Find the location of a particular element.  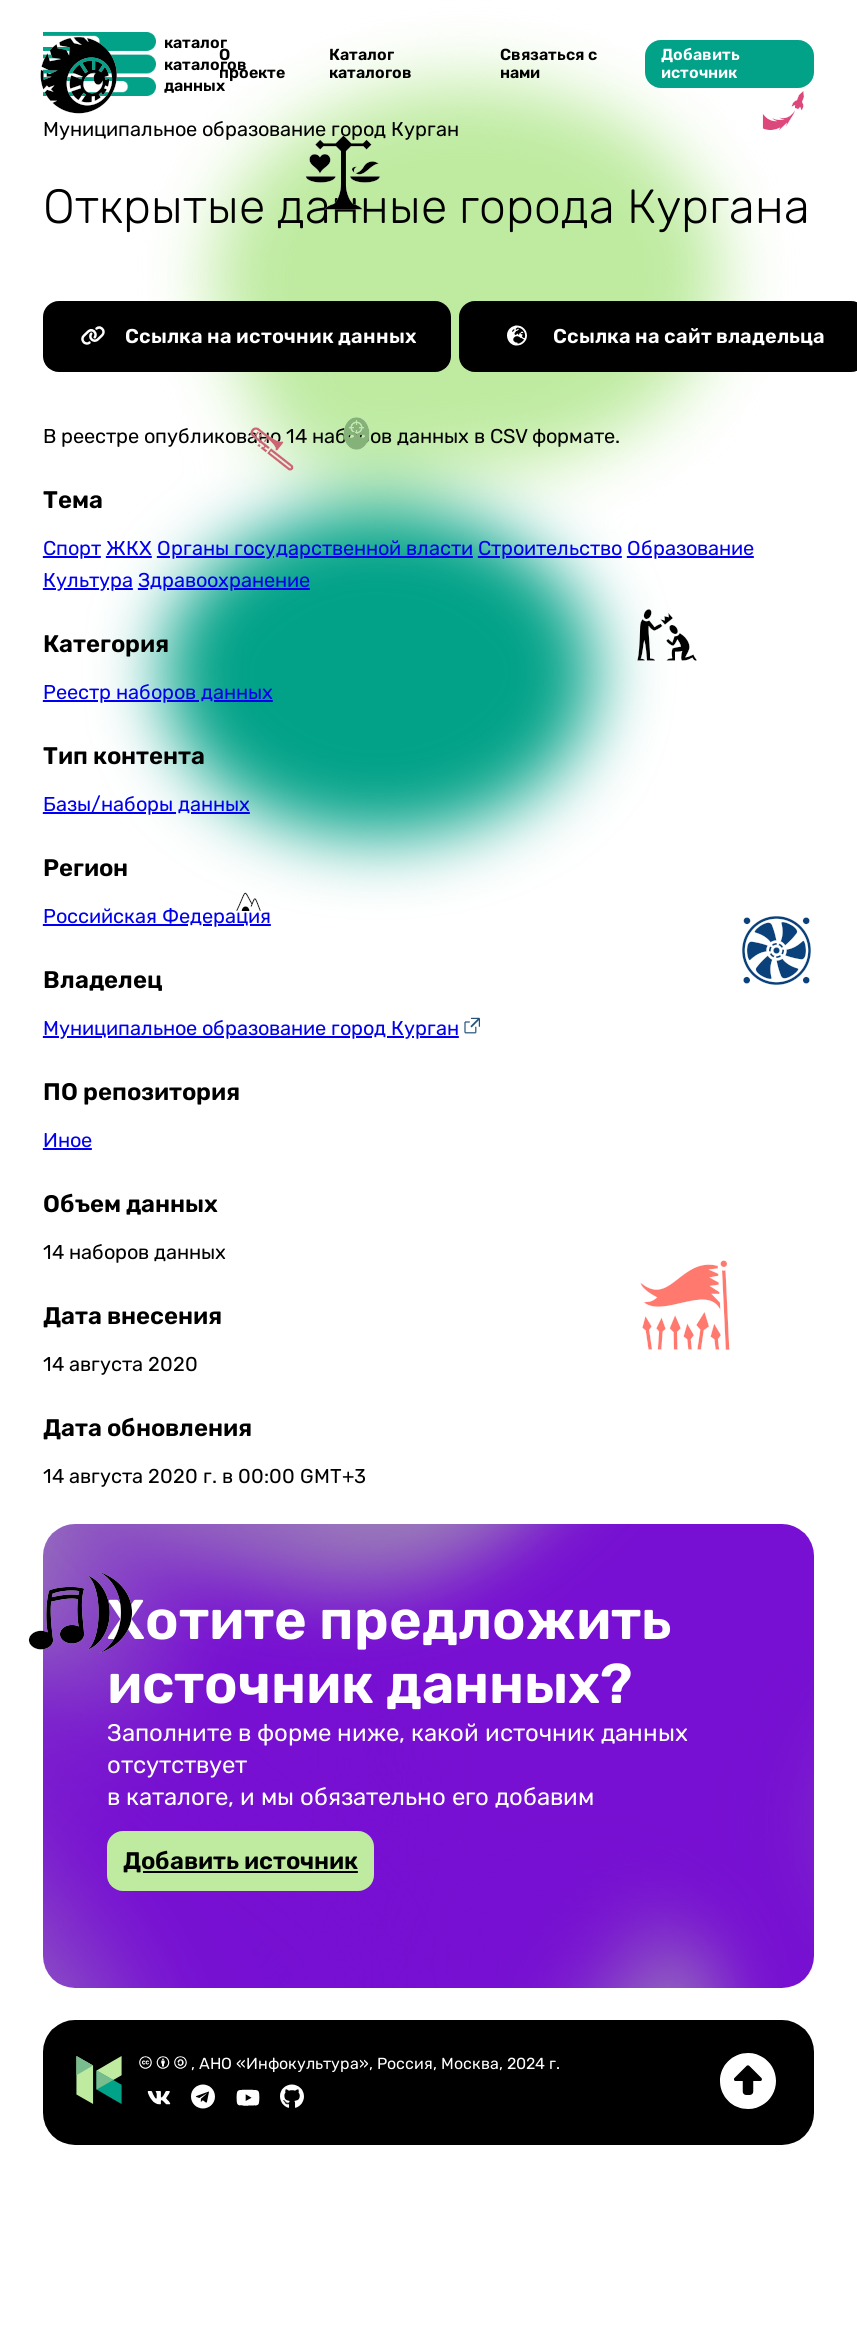

launch or deploy an application is located at coordinates (783, 109).